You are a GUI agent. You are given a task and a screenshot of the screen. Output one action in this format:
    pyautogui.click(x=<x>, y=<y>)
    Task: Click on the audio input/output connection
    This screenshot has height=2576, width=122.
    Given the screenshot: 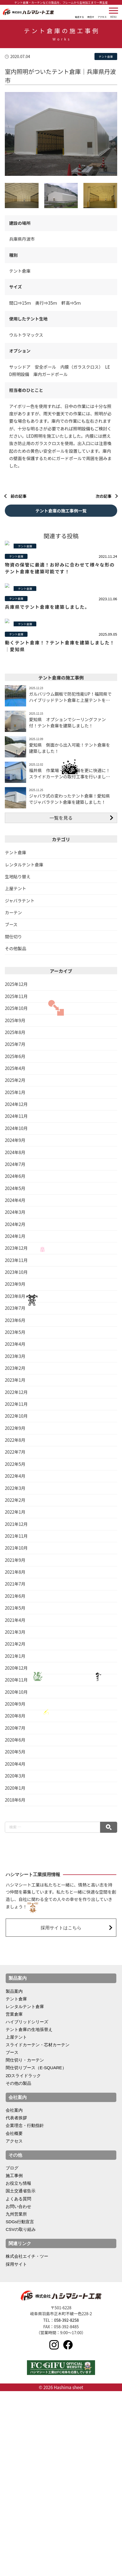 What is the action you would take?
    pyautogui.click(x=46, y=1712)
    